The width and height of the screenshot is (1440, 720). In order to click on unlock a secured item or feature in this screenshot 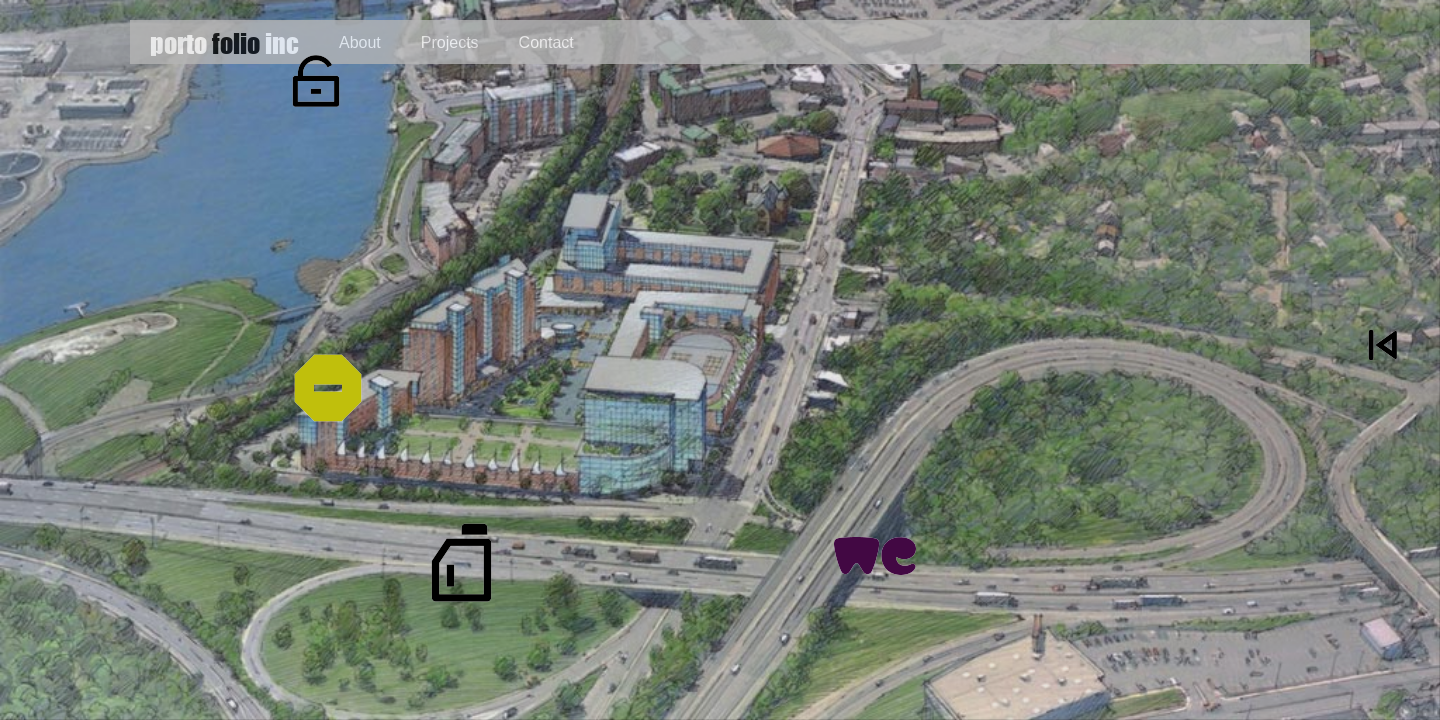, I will do `click(316, 81)`.